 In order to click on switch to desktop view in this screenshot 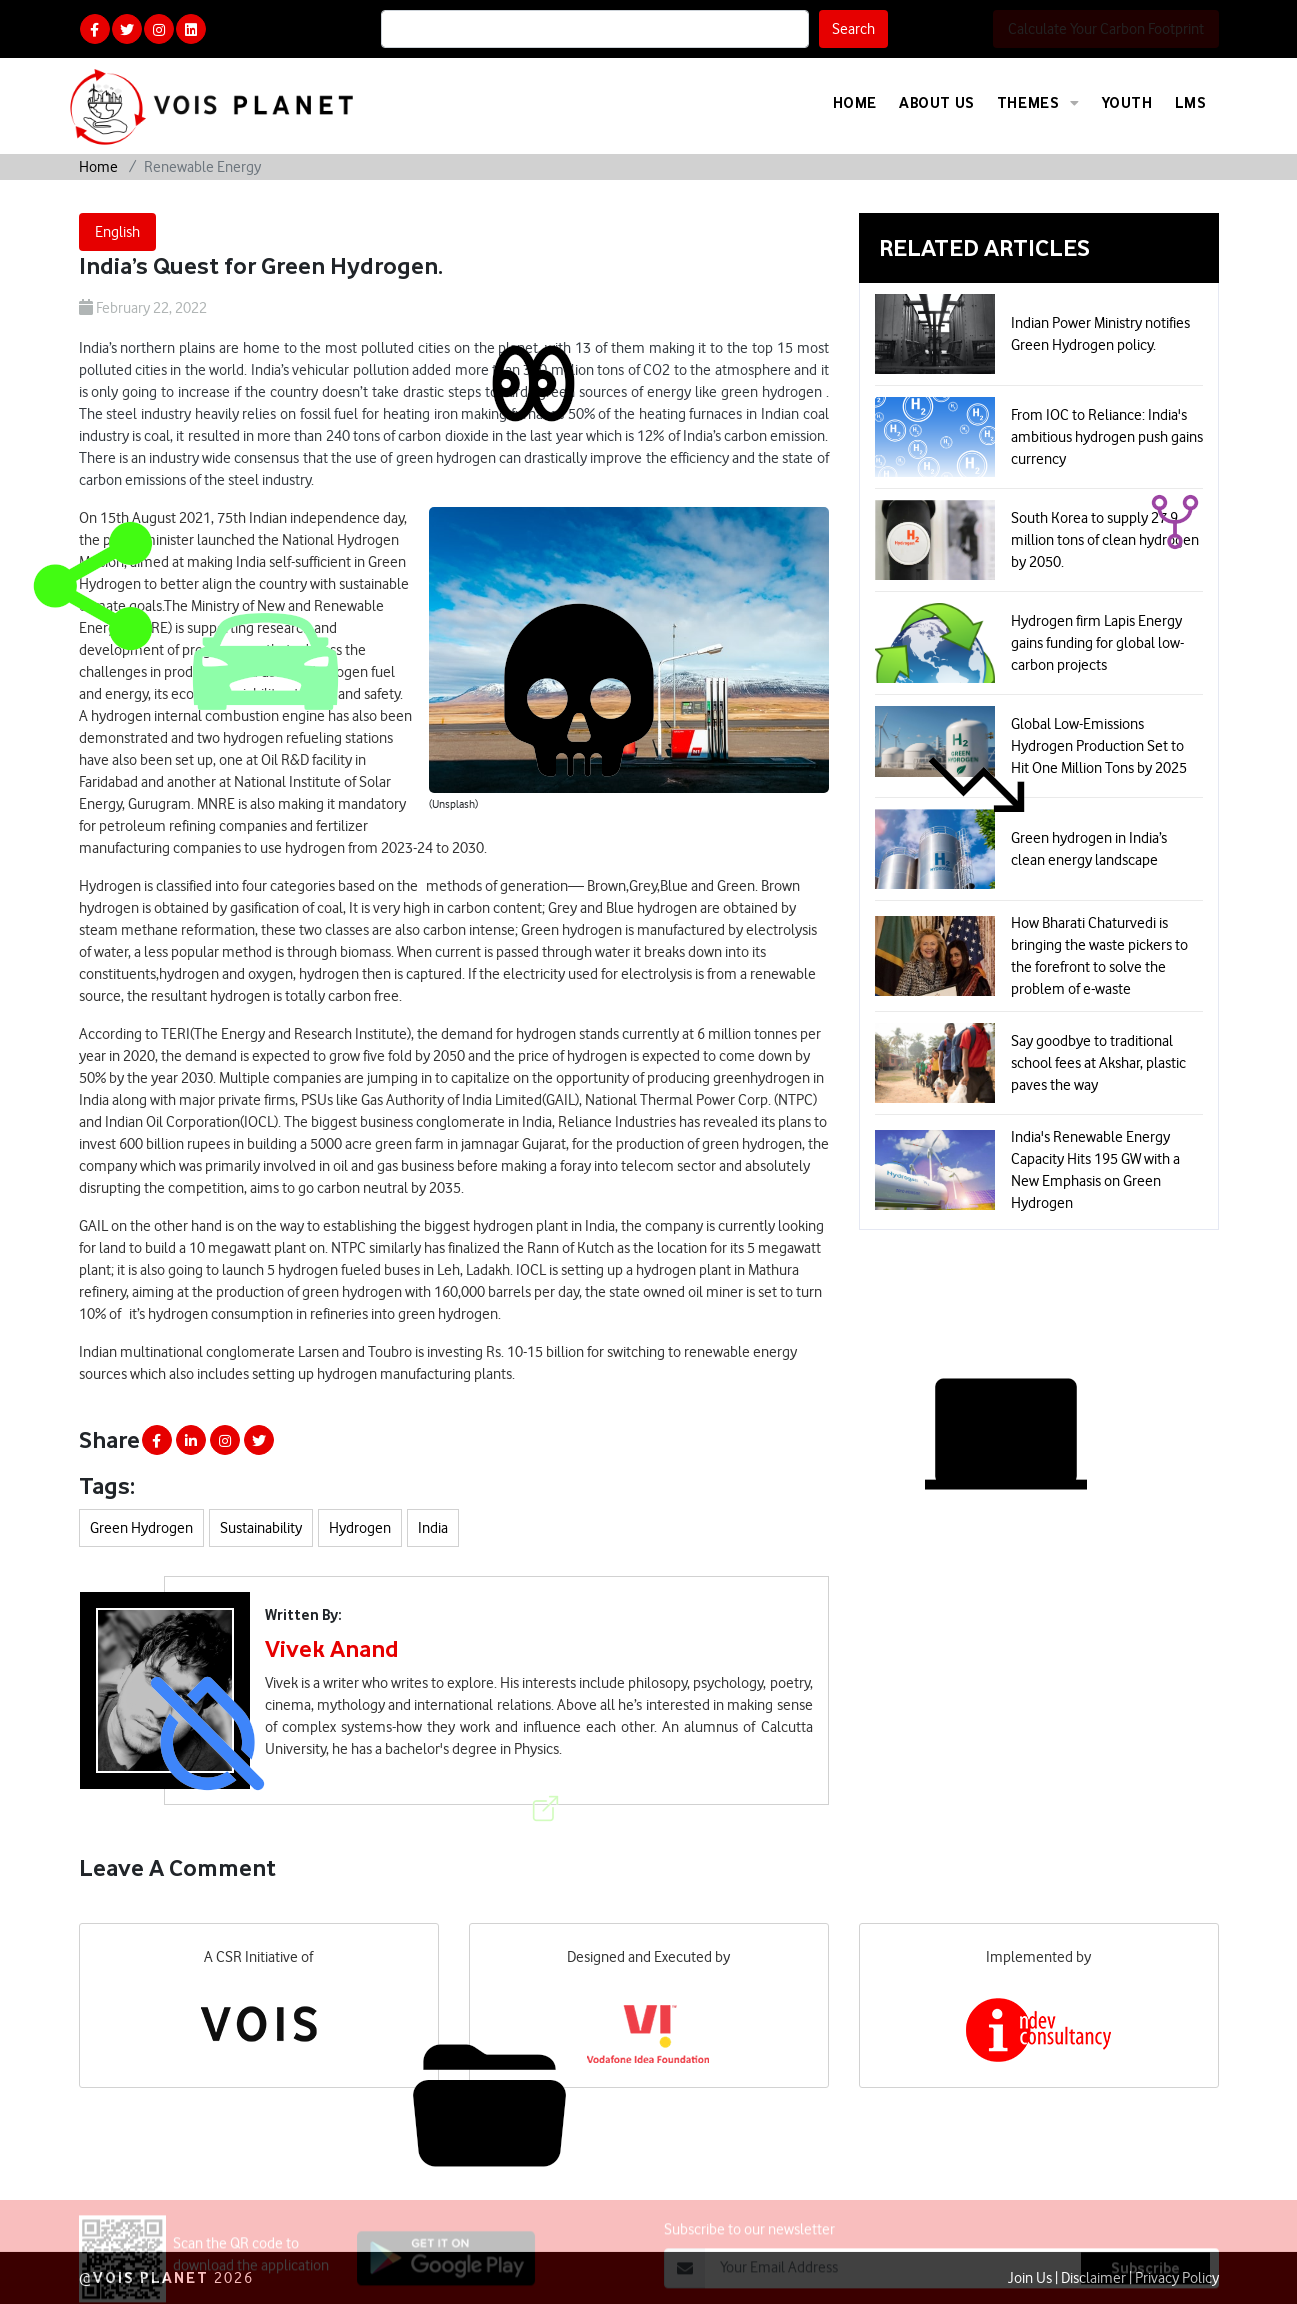, I will do `click(1006, 1434)`.